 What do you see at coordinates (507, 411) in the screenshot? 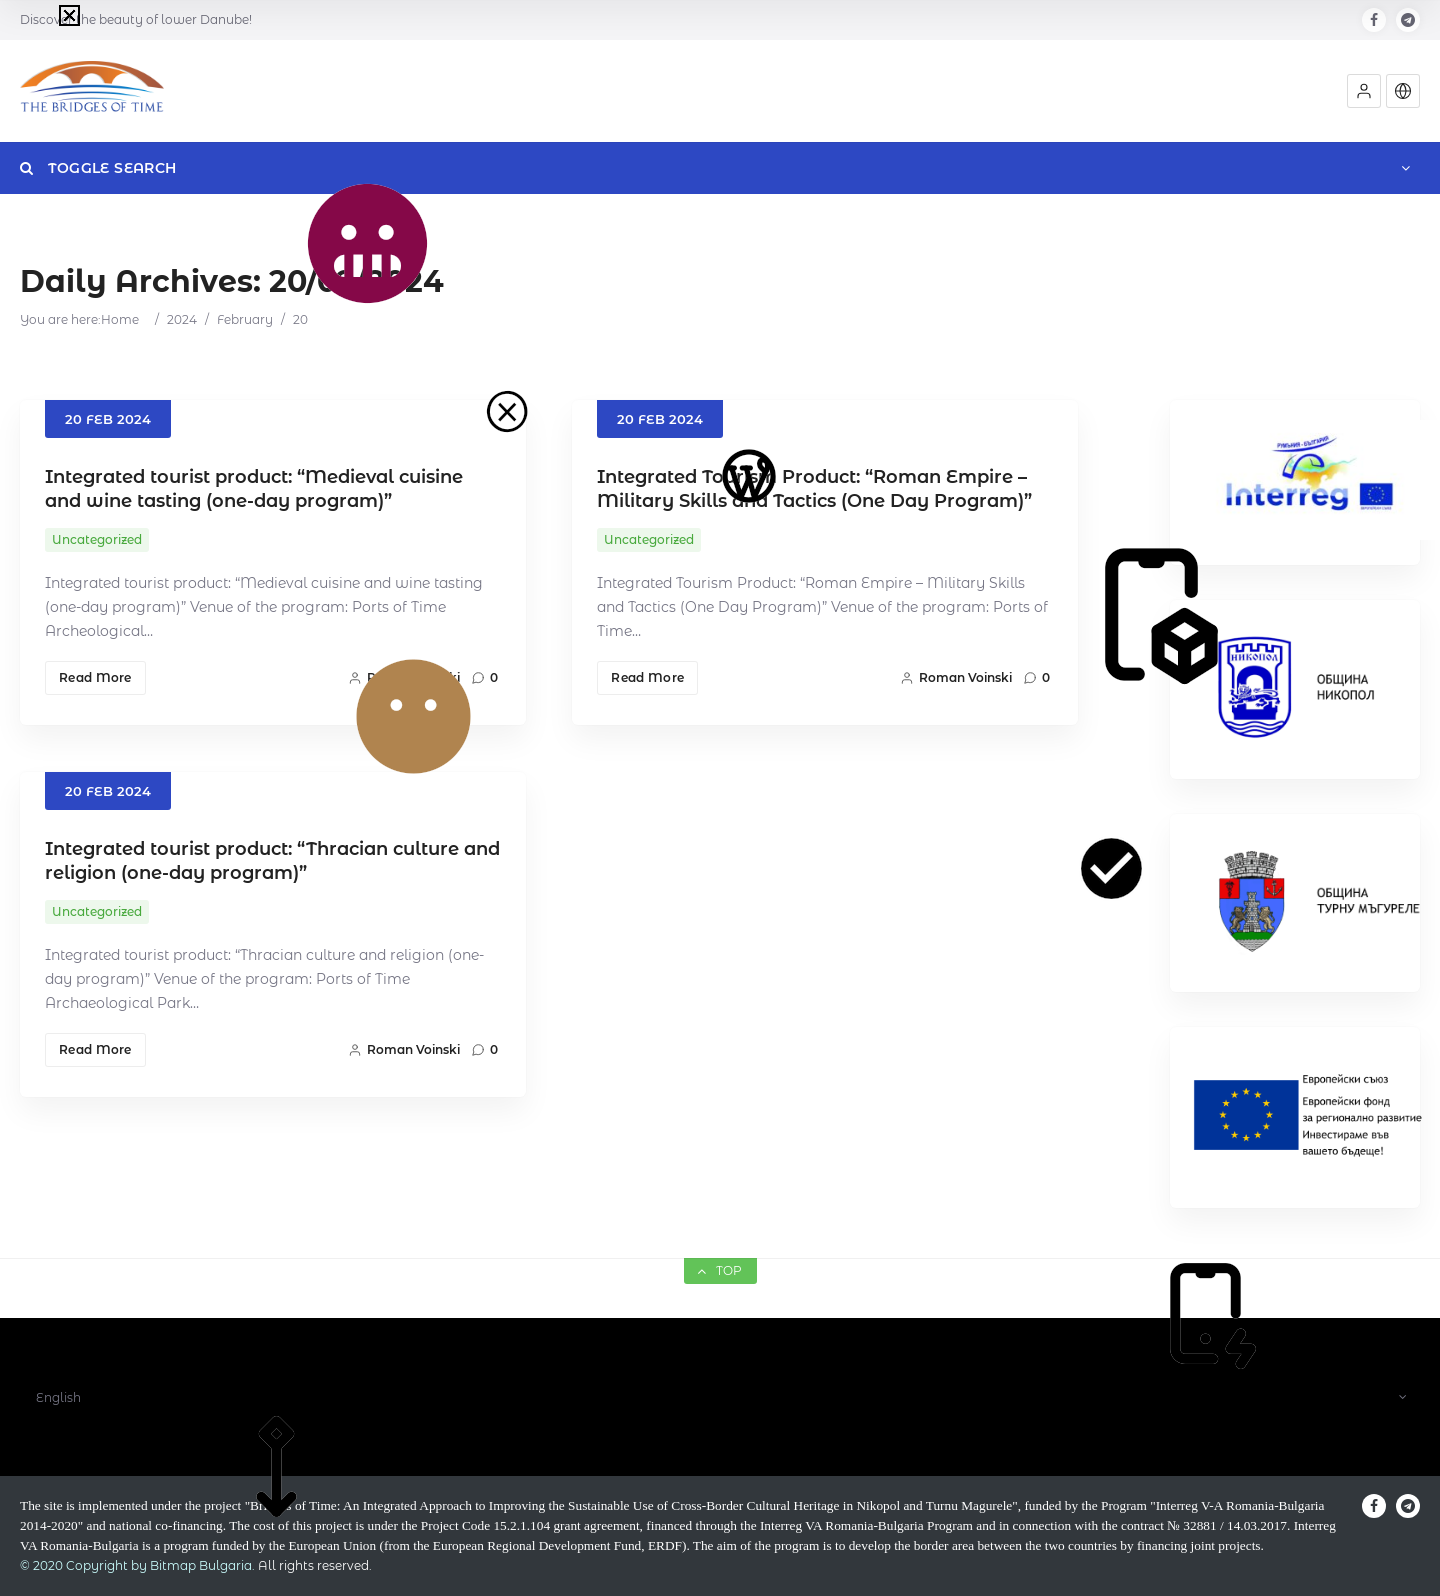
I see `indicates an error or failed action` at bounding box center [507, 411].